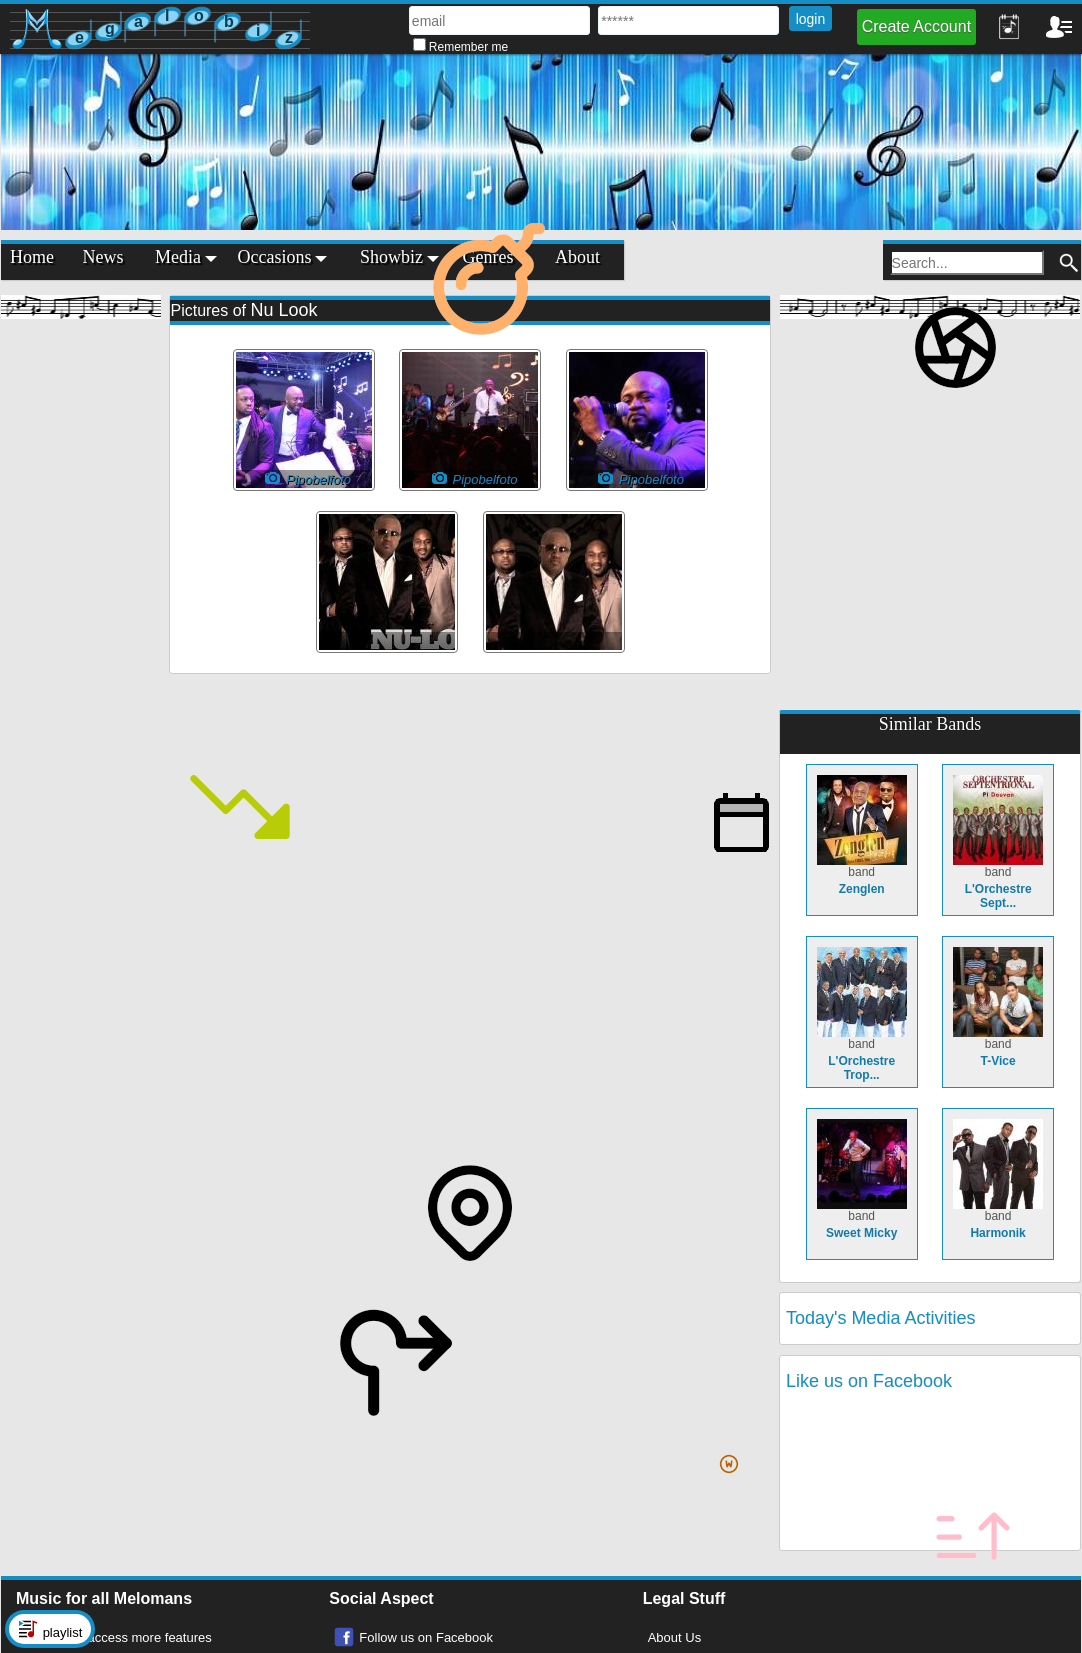  Describe the element at coordinates (240, 807) in the screenshot. I see `indicates a decreasing trend or declining value` at that location.